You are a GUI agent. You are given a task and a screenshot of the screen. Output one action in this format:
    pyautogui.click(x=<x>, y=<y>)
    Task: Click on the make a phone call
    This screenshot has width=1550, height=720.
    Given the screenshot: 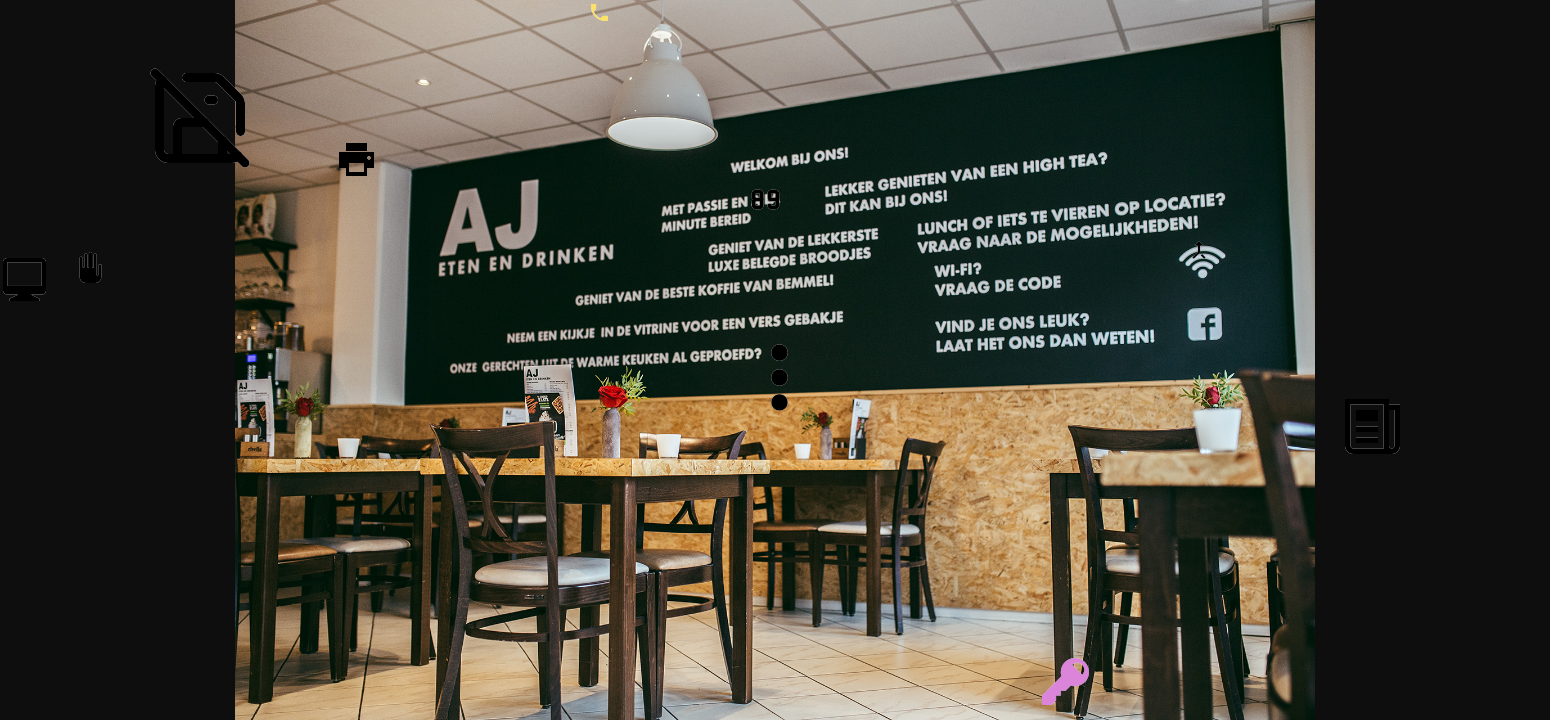 What is the action you would take?
    pyautogui.click(x=599, y=12)
    